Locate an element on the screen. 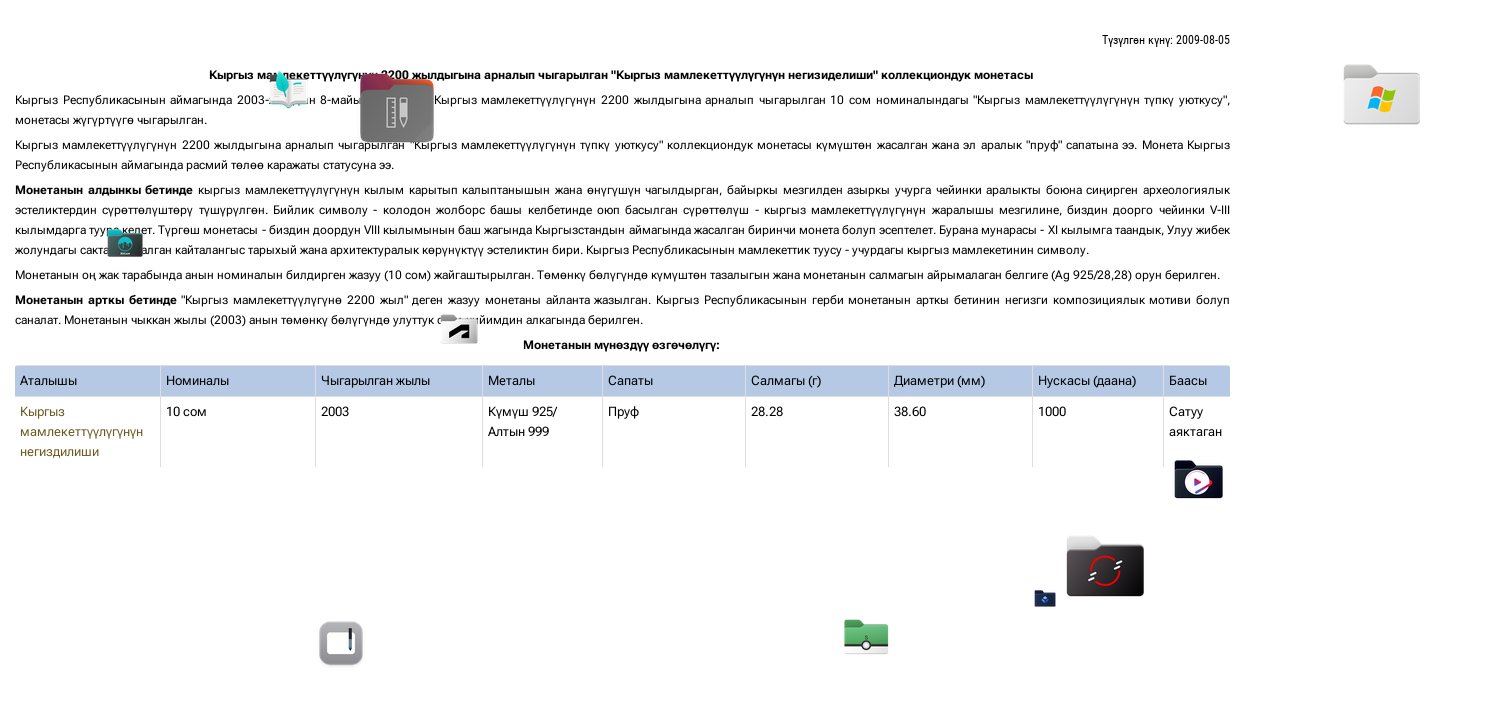  open autodesk project files folder is located at coordinates (459, 330).